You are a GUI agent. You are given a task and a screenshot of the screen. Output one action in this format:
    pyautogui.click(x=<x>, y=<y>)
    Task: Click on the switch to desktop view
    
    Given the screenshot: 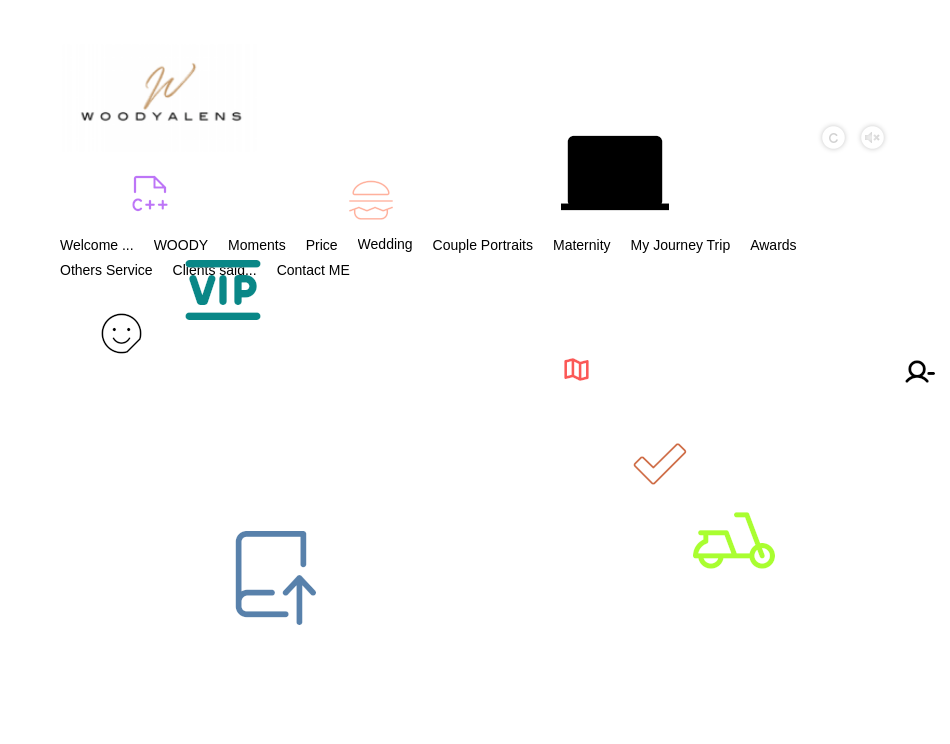 What is the action you would take?
    pyautogui.click(x=615, y=173)
    